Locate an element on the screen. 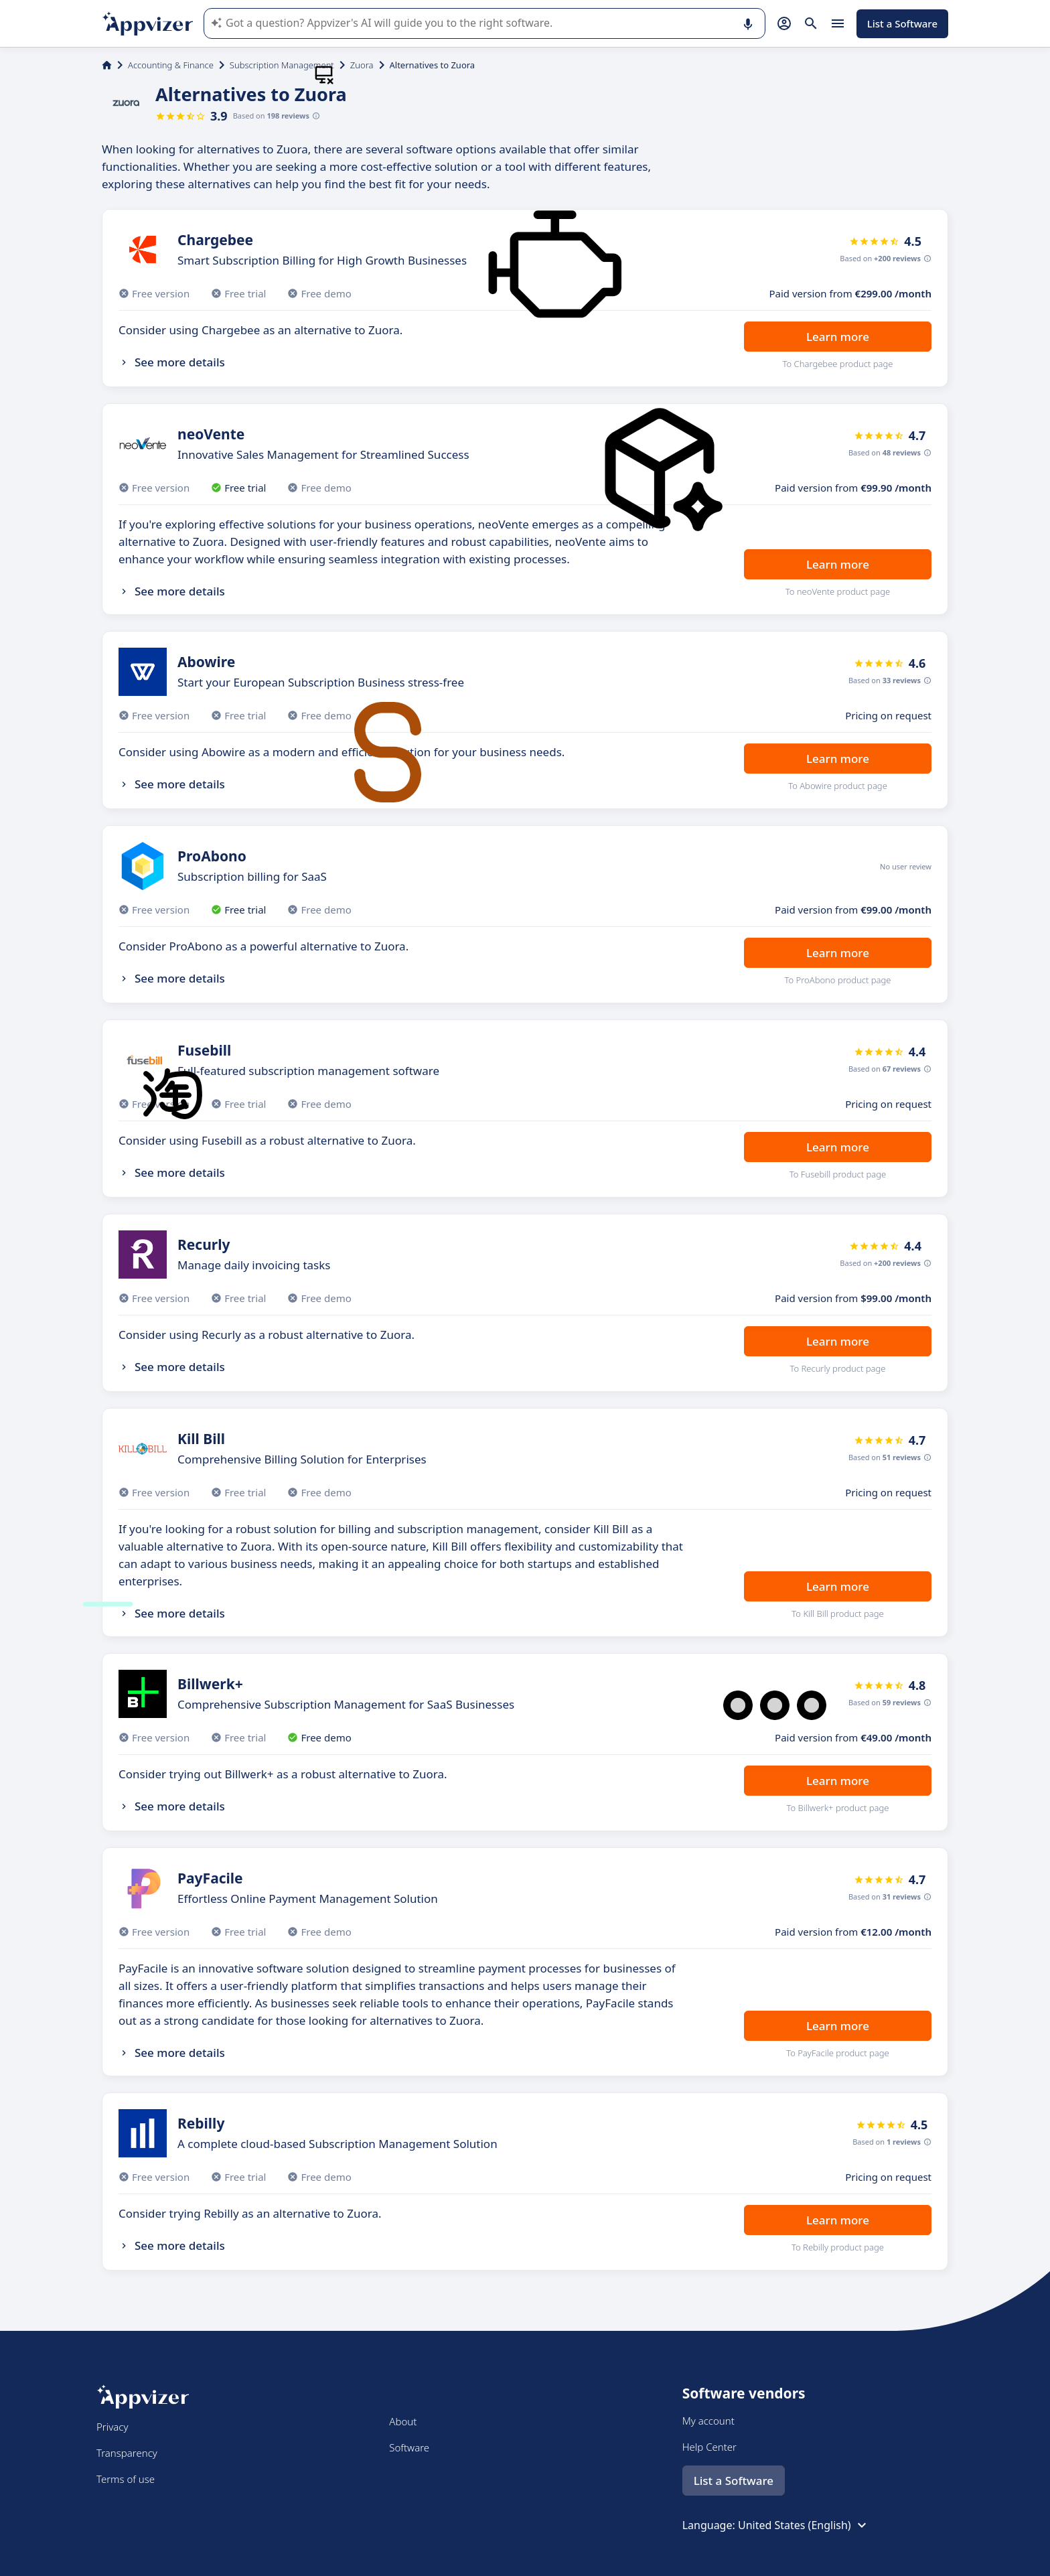 Image resolution: width=1050 pixels, height=2576 pixels. view engine or vehicle diagnostics is located at coordinates (552, 266).